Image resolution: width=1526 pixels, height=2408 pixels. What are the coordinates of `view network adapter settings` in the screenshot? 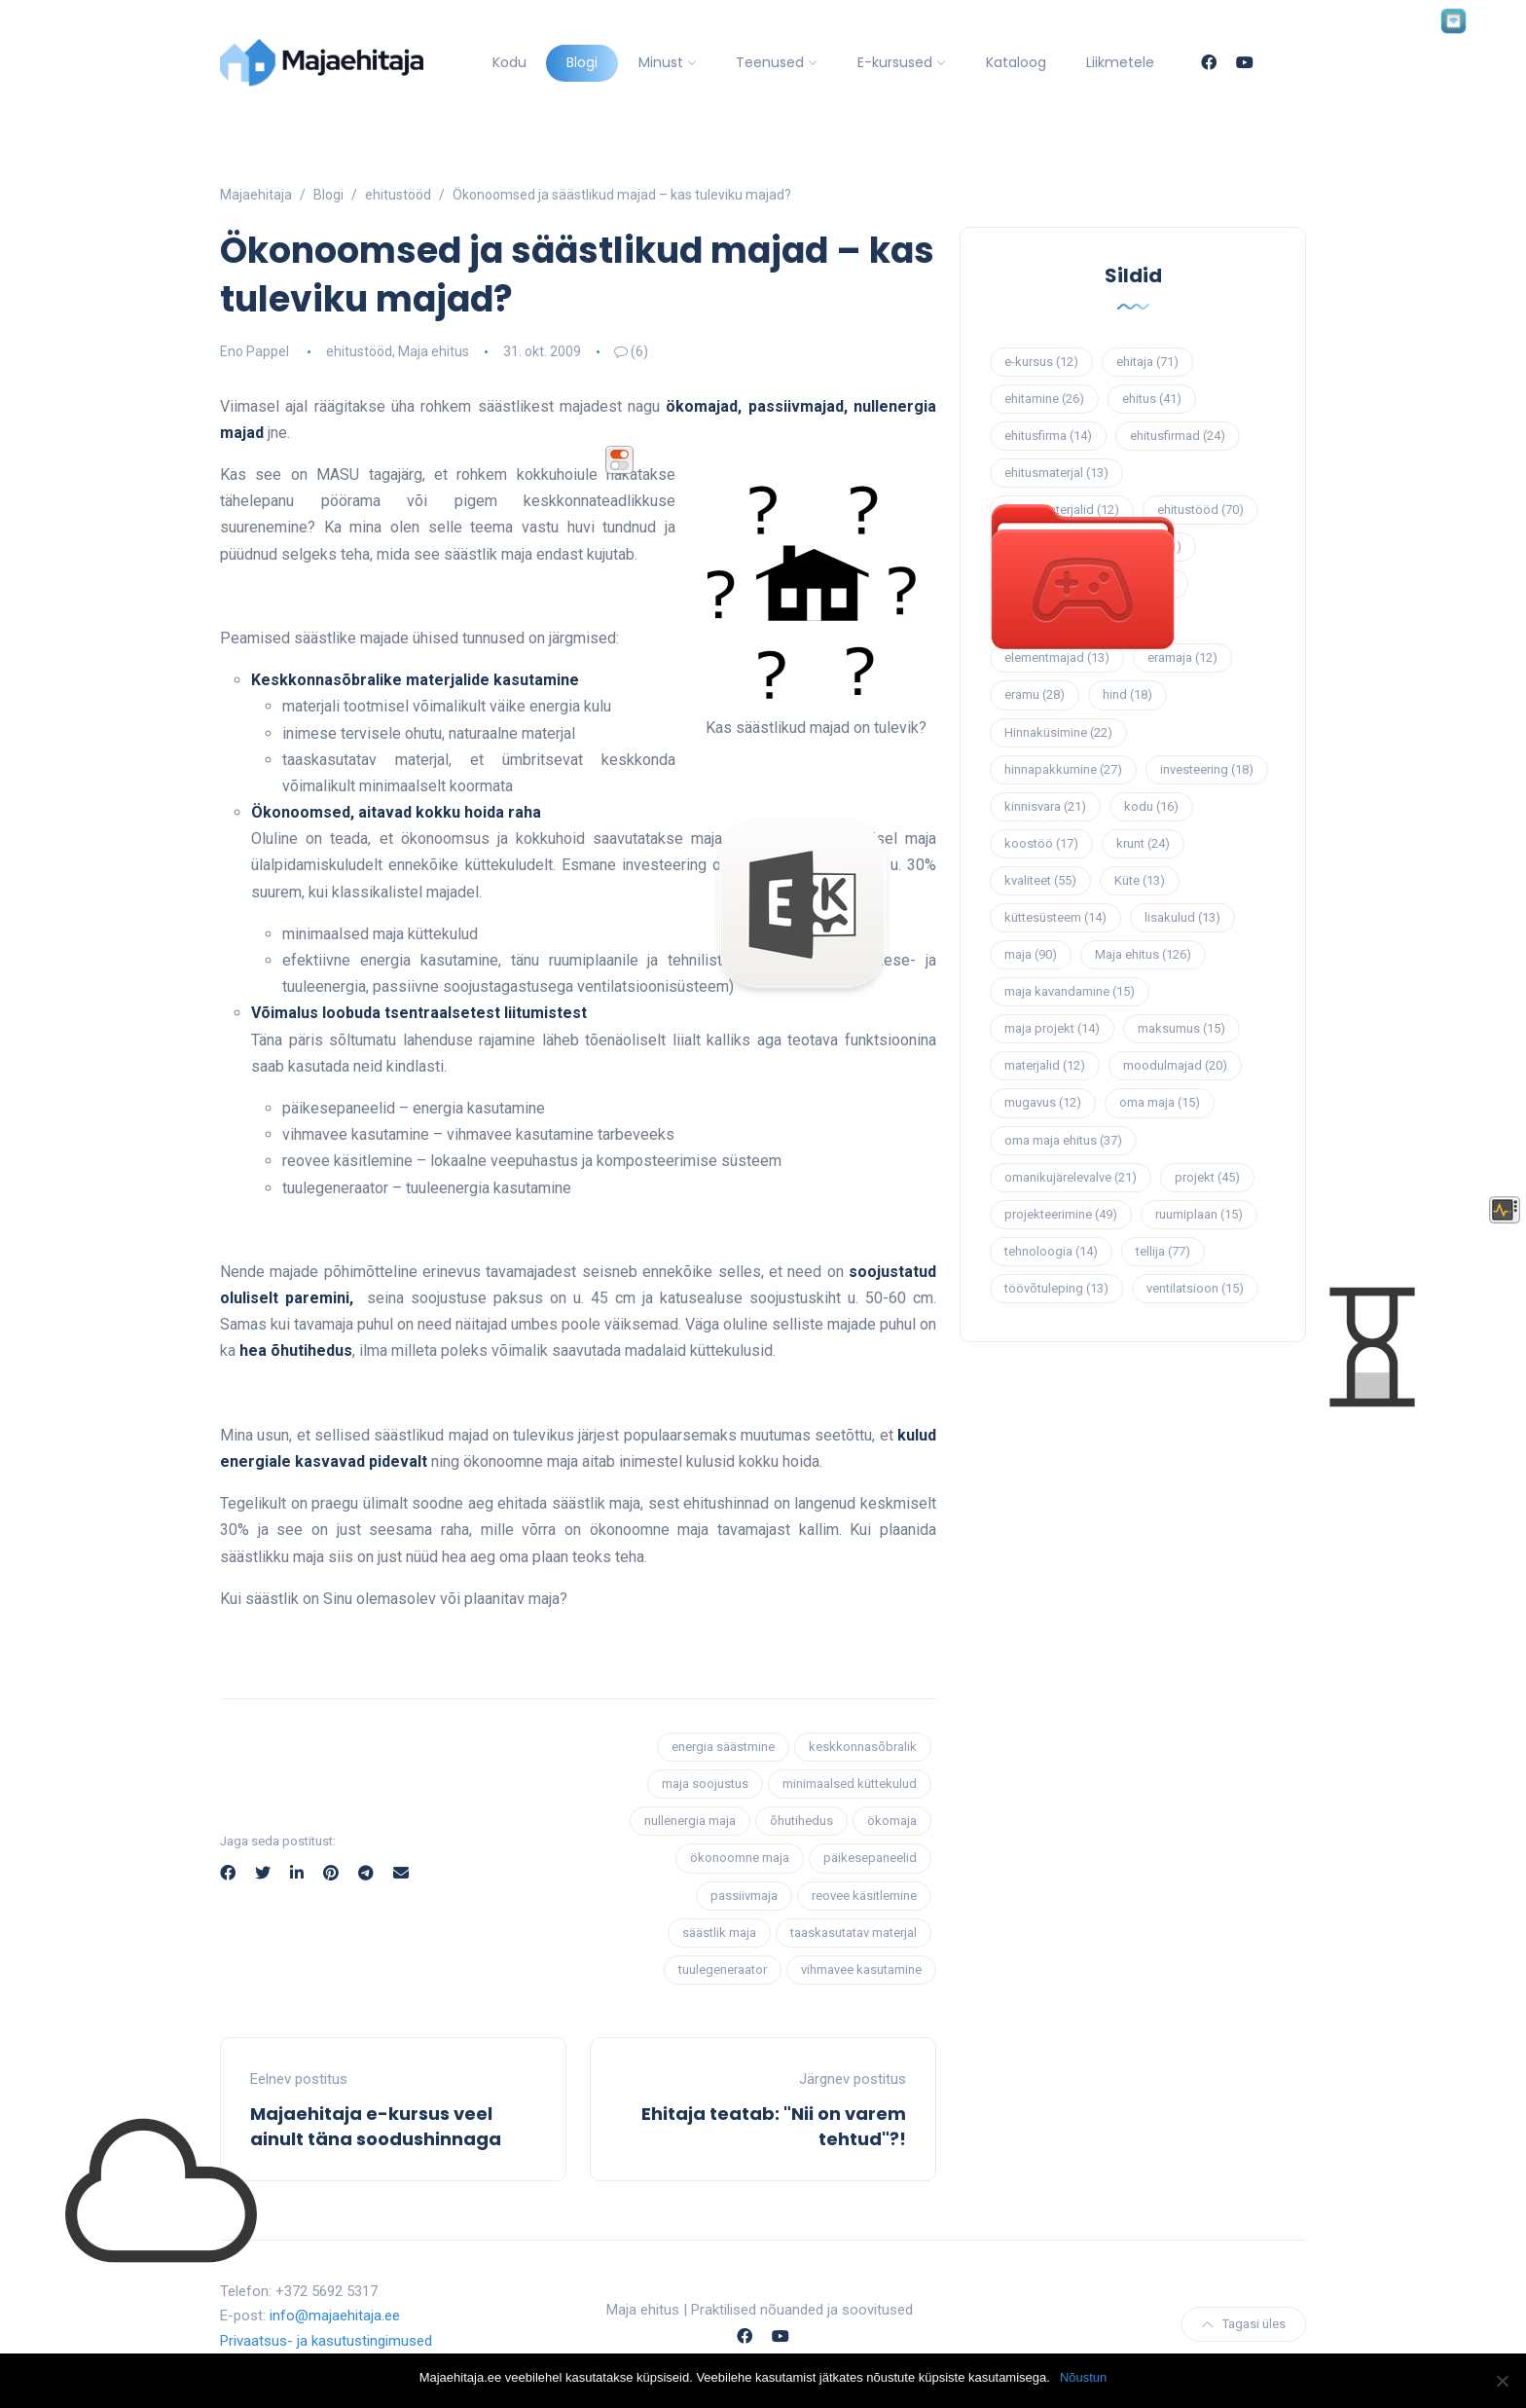 It's located at (1453, 20).